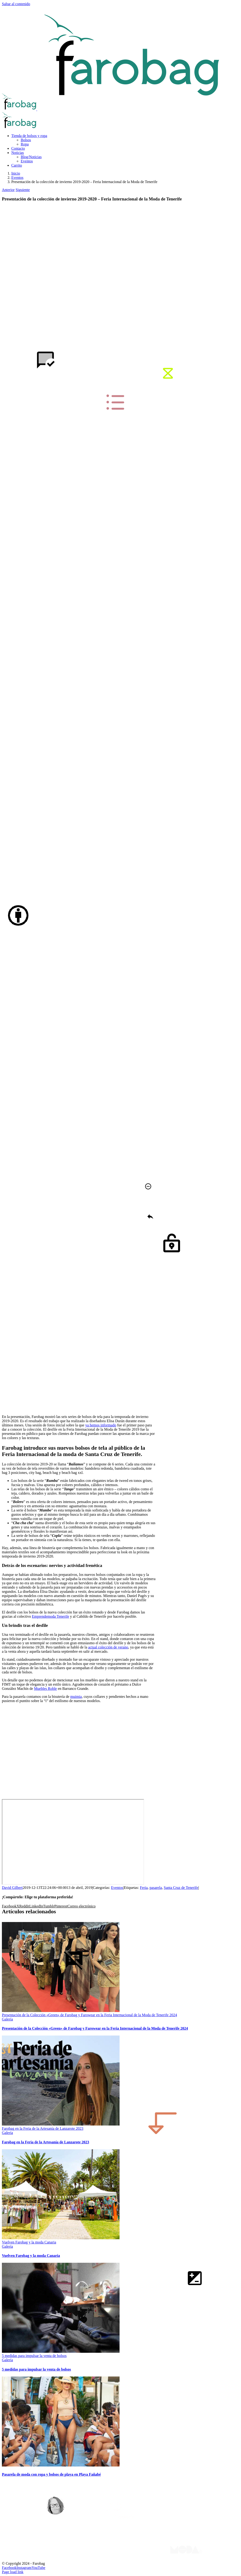 This screenshot has height=2576, width=241. Describe the element at coordinates (150, 1216) in the screenshot. I see `reply to a message or comment` at that location.